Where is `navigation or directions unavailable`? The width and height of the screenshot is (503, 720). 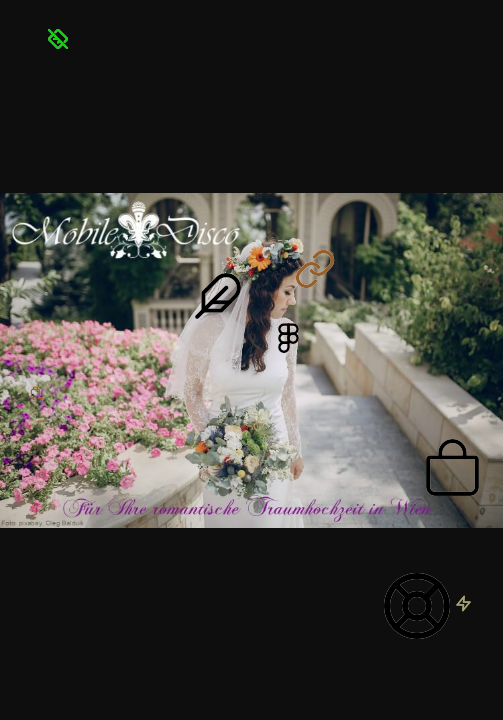
navigation or directions unavailable is located at coordinates (58, 39).